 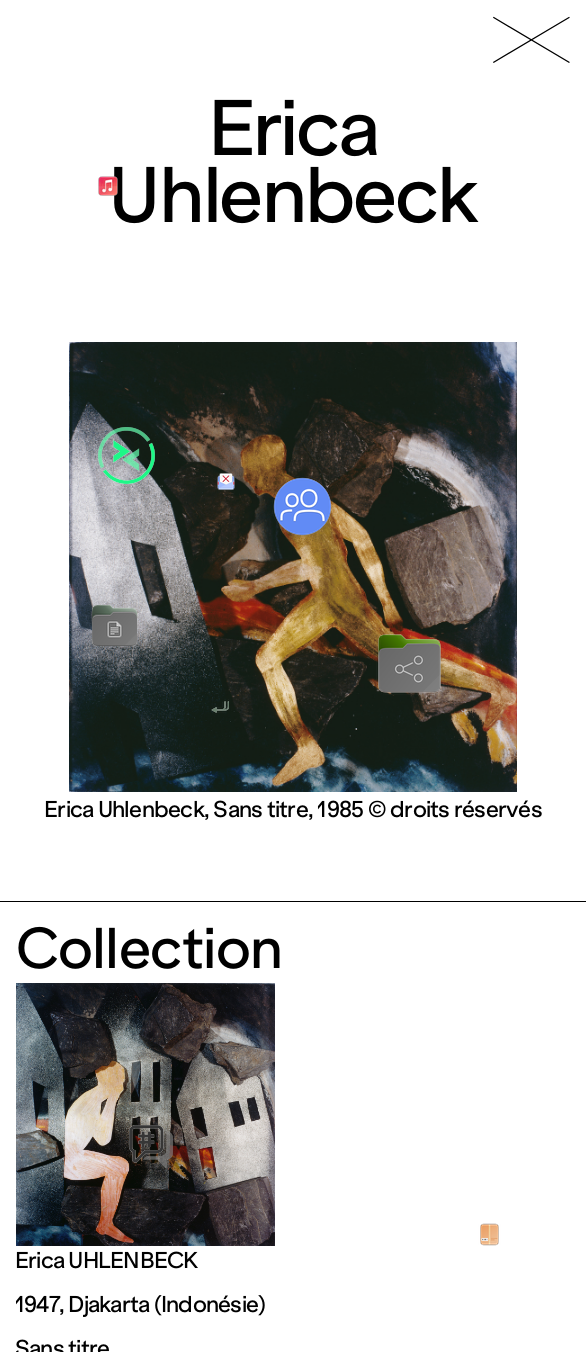 I want to click on open the music player app, so click(x=108, y=186).